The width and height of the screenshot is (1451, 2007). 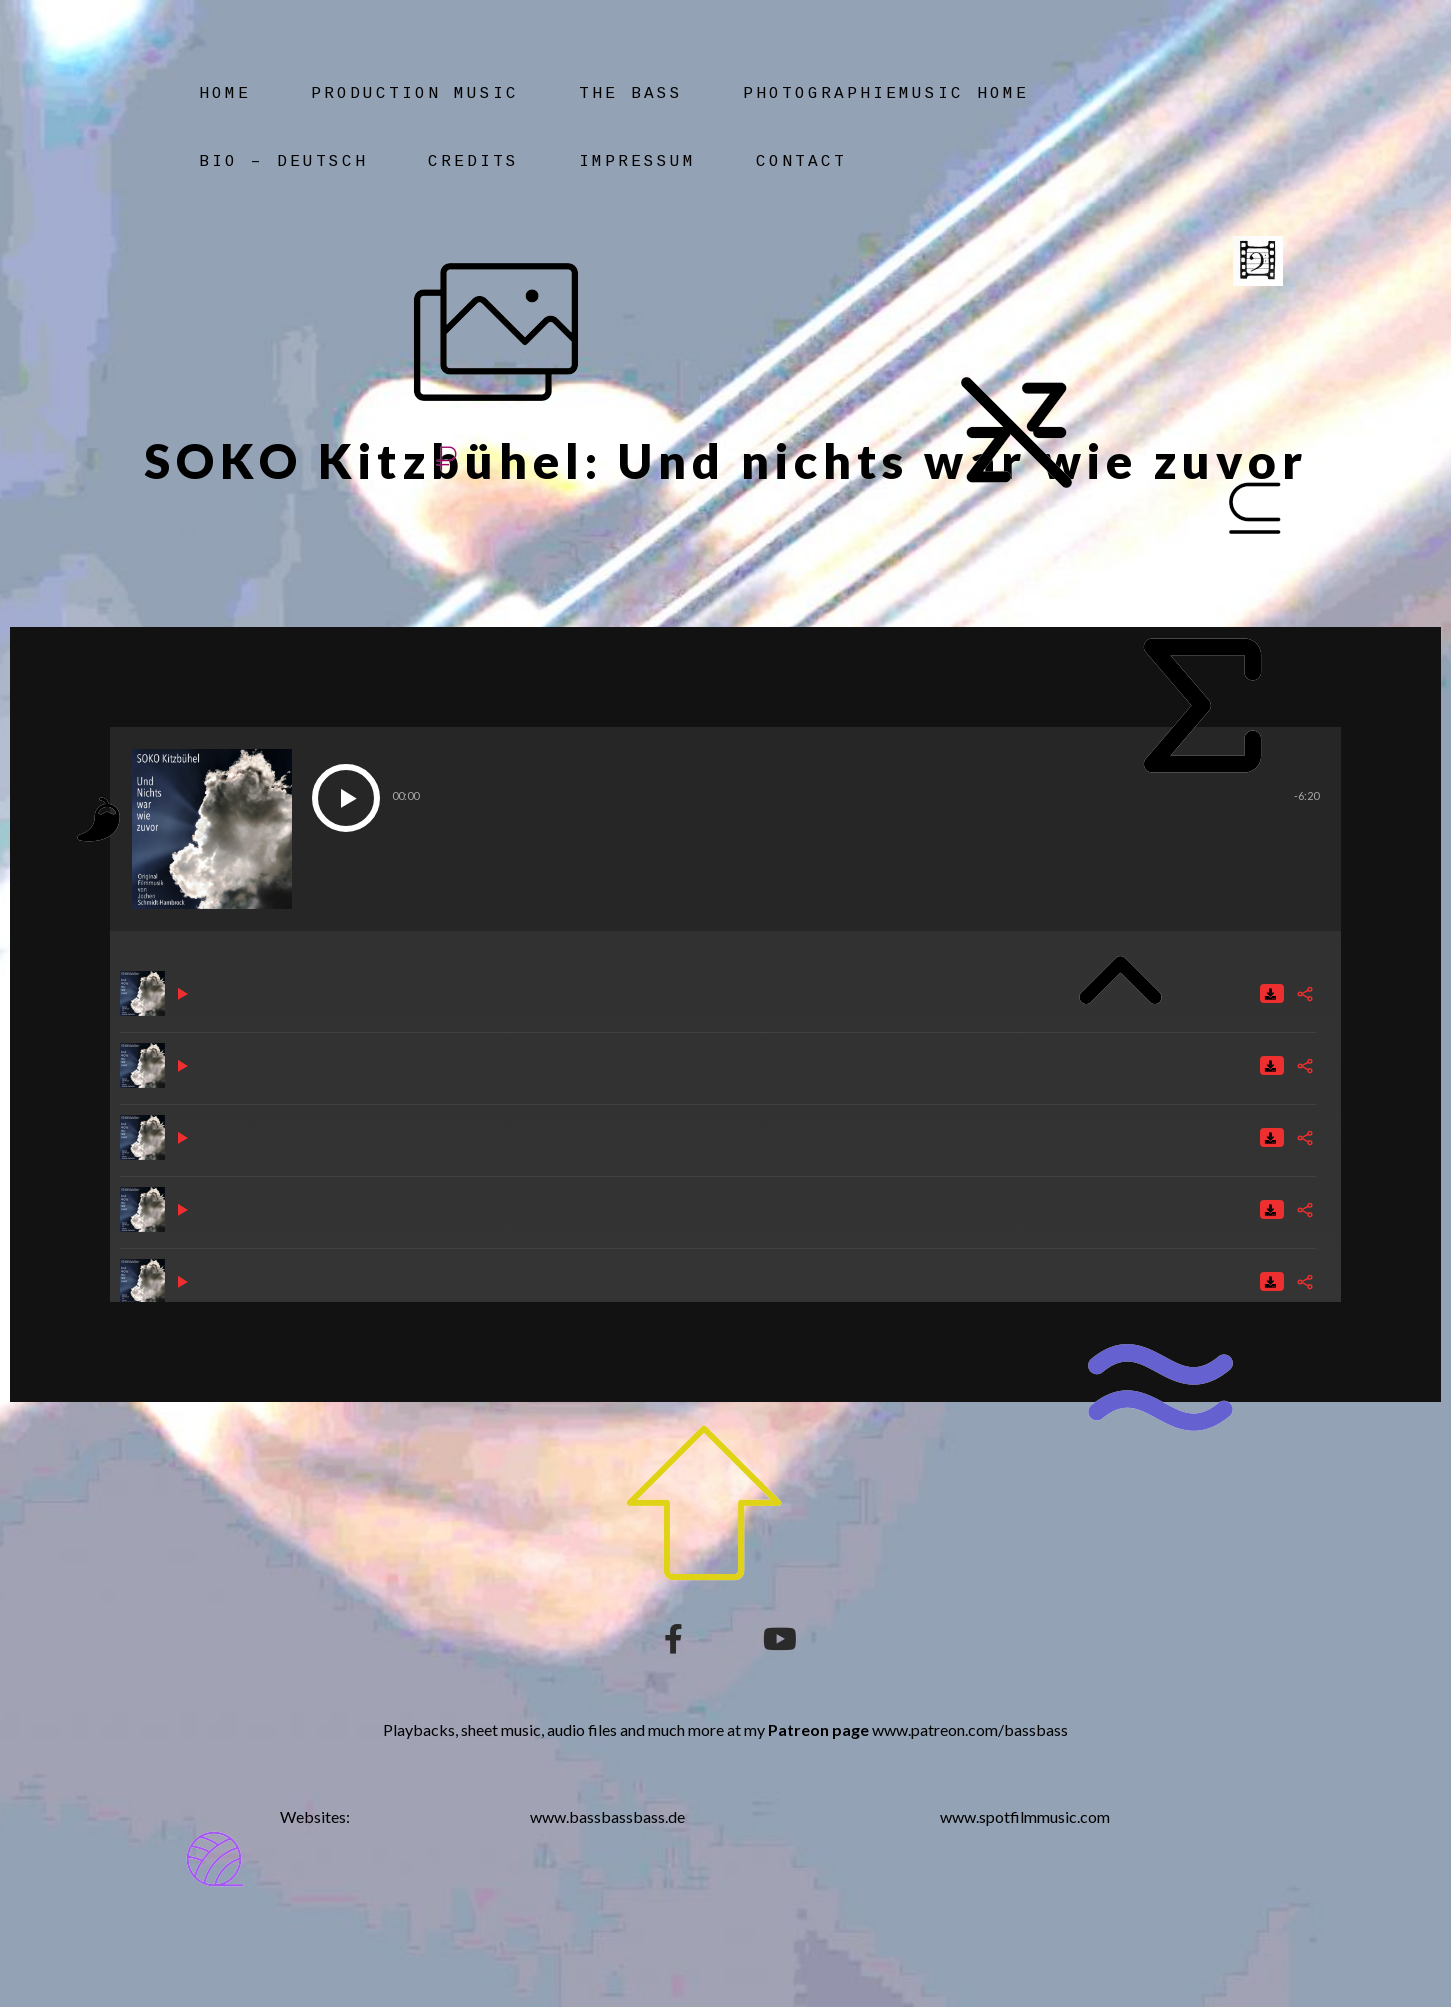 What do you see at coordinates (214, 1859) in the screenshot?
I see `access knitting or crafting projects` at bounding box center [214, 1859].